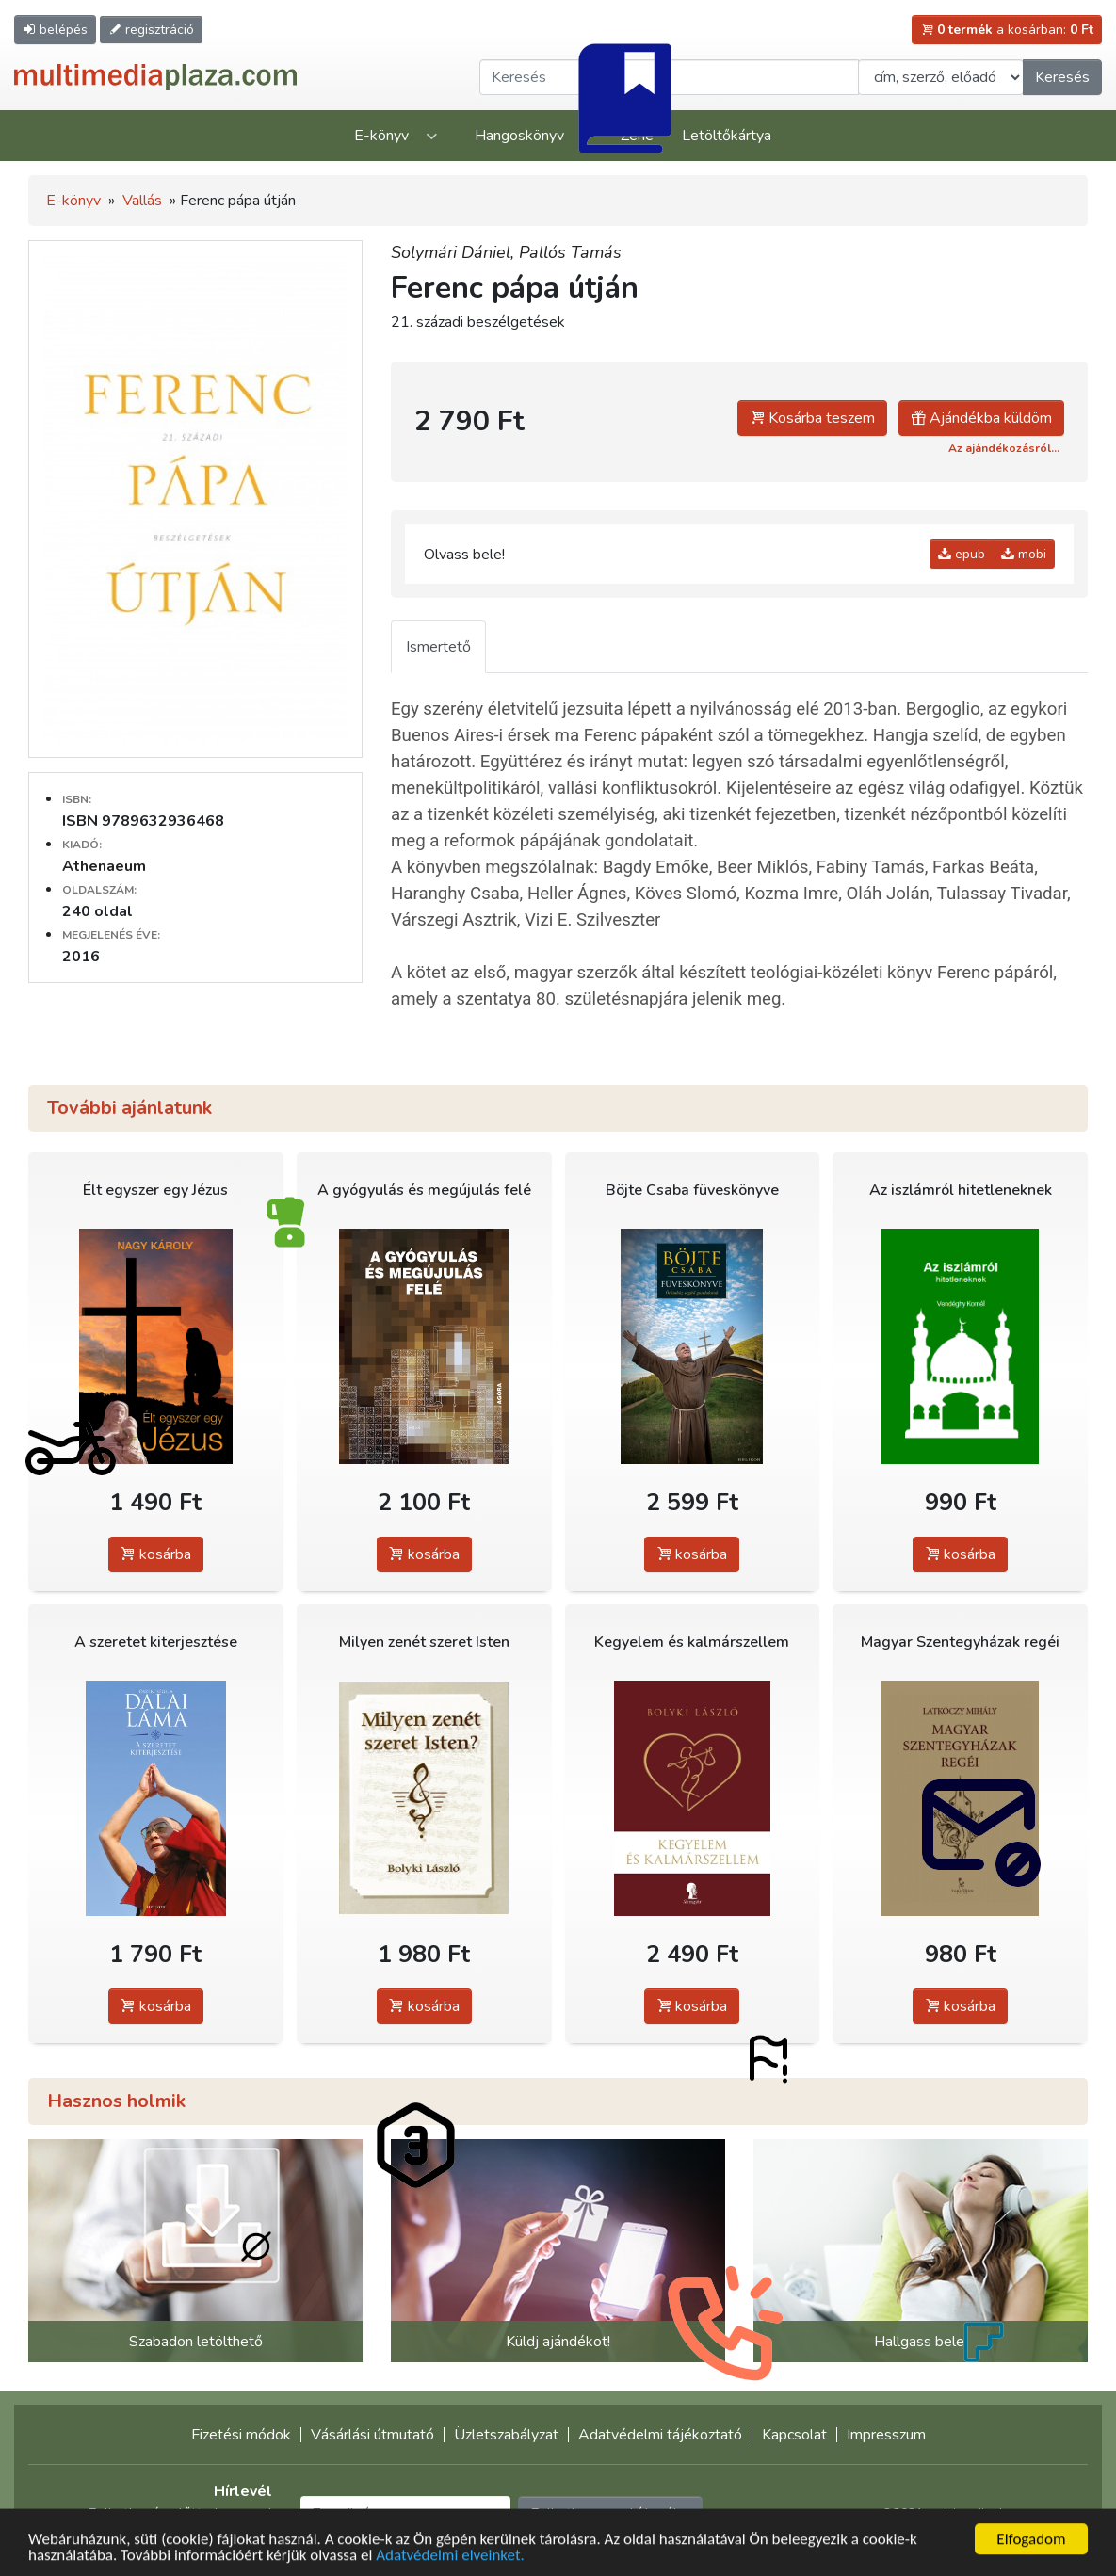  What do you see at coordinates (768, 2057) in the screenshot?
I see `report or flag content with an urgent issue` at bounding box center [768, 2057].